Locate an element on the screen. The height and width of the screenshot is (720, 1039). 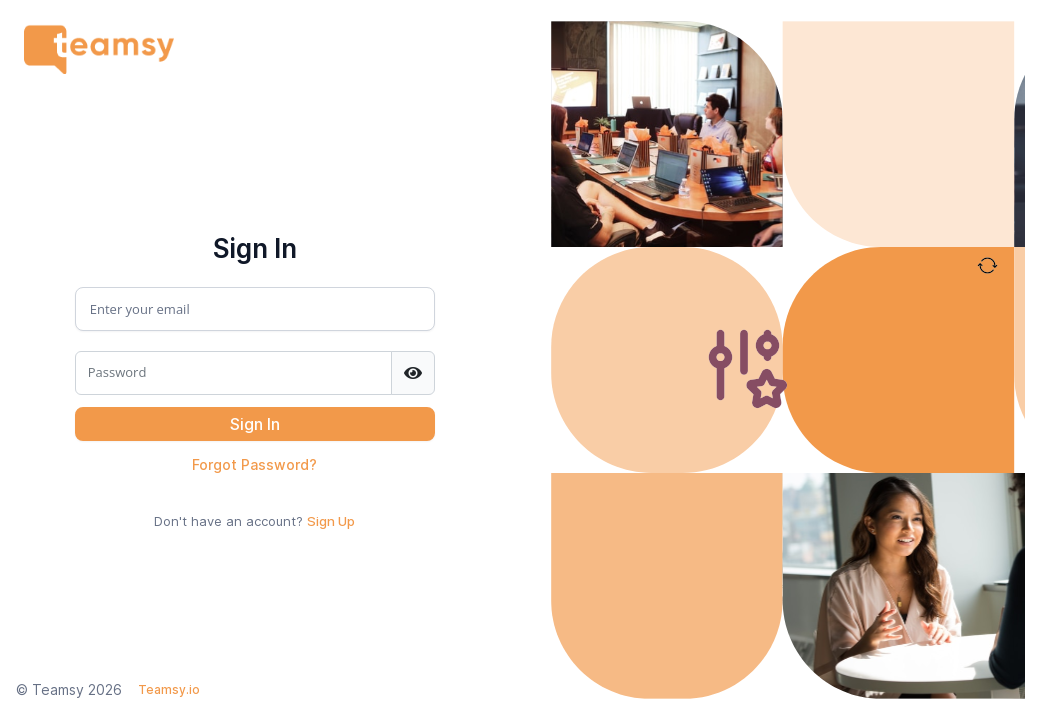
adjust settings for starred items is located at coordinates (744, 365).